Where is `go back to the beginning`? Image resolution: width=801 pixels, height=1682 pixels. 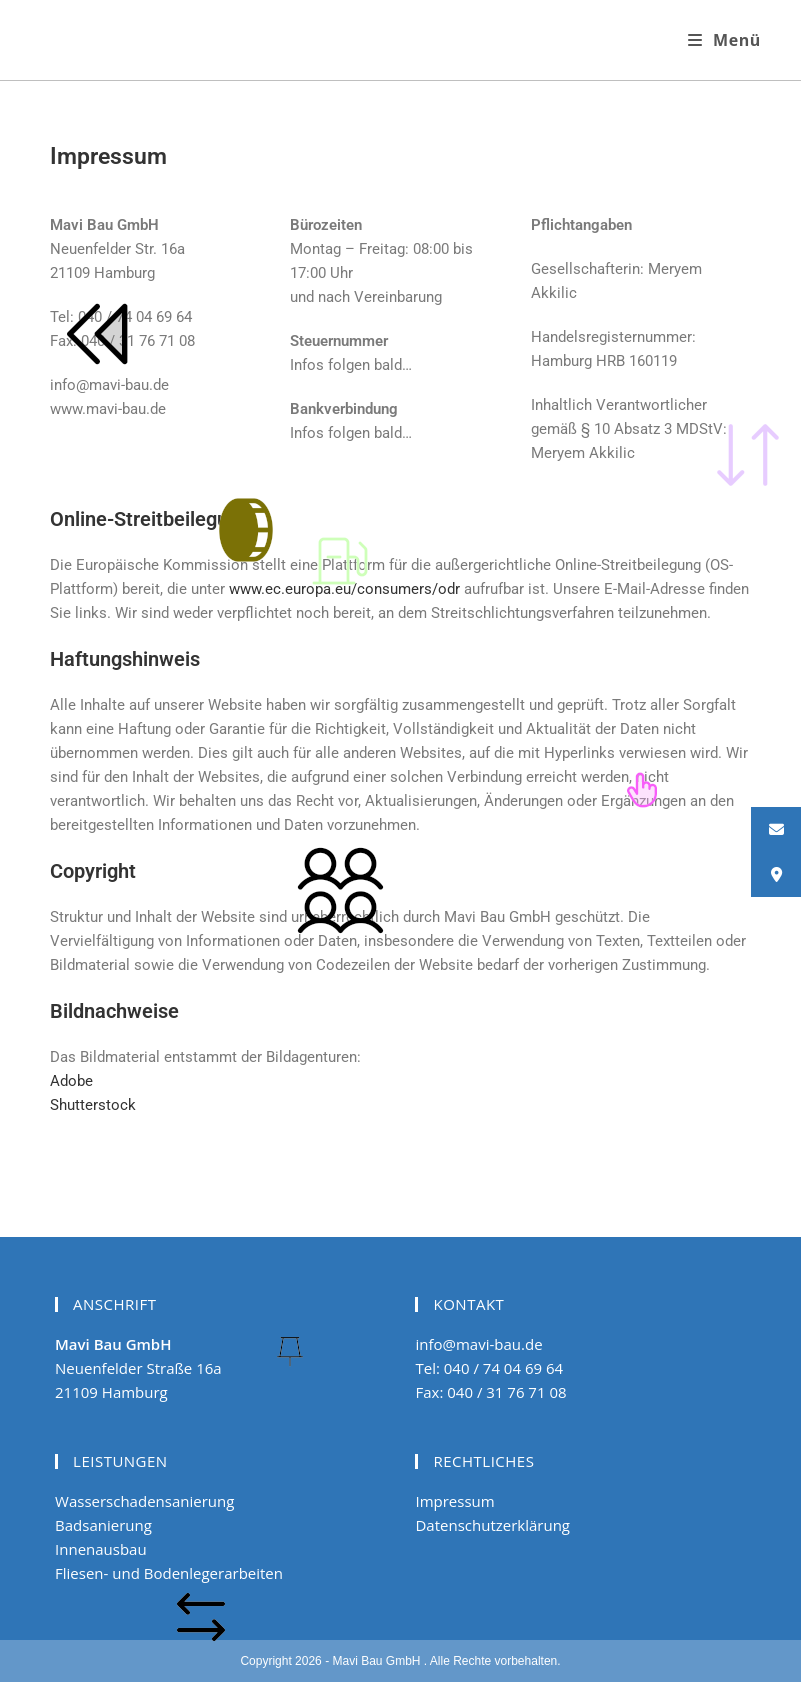 go back to the beginning is located at coordinates (100, 334).